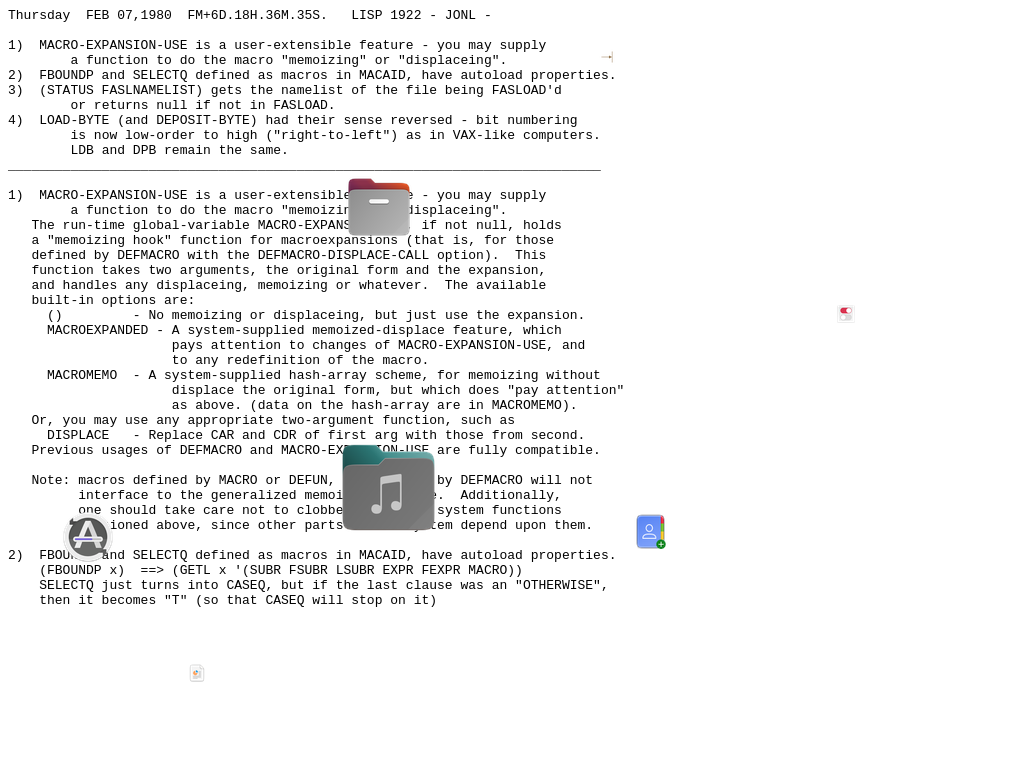 This screenshot has height=759, width=1025. Describe the element at coordinates (846, 314) in the screenshot. I see `open desktop preferences or settings` at that location.